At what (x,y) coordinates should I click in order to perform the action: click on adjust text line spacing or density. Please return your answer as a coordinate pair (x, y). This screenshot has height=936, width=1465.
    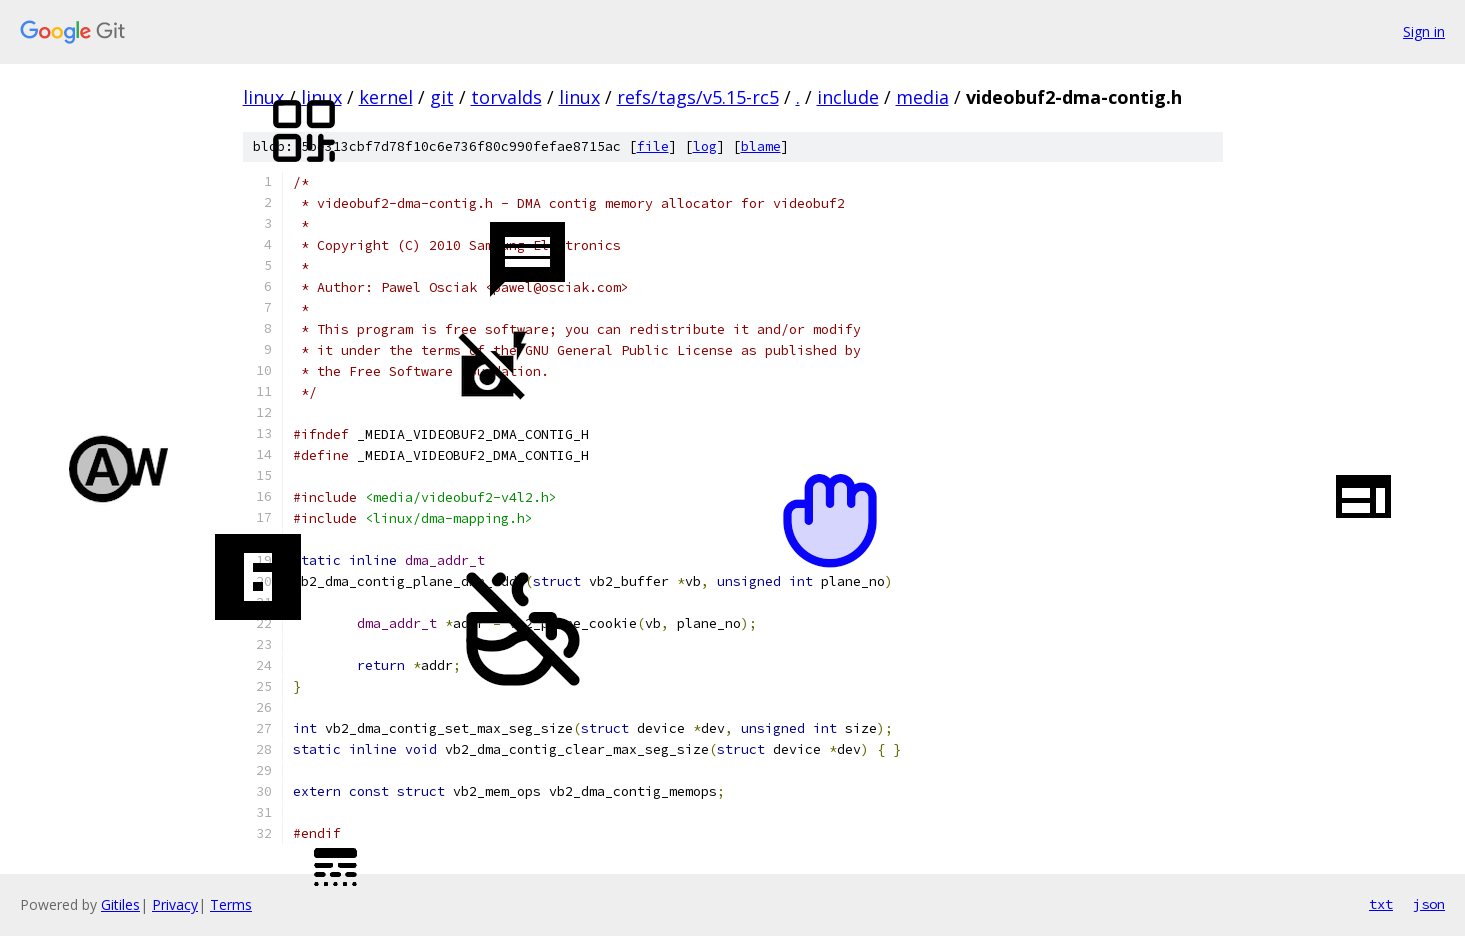
    Looking at the image, I should click on (335, 867).